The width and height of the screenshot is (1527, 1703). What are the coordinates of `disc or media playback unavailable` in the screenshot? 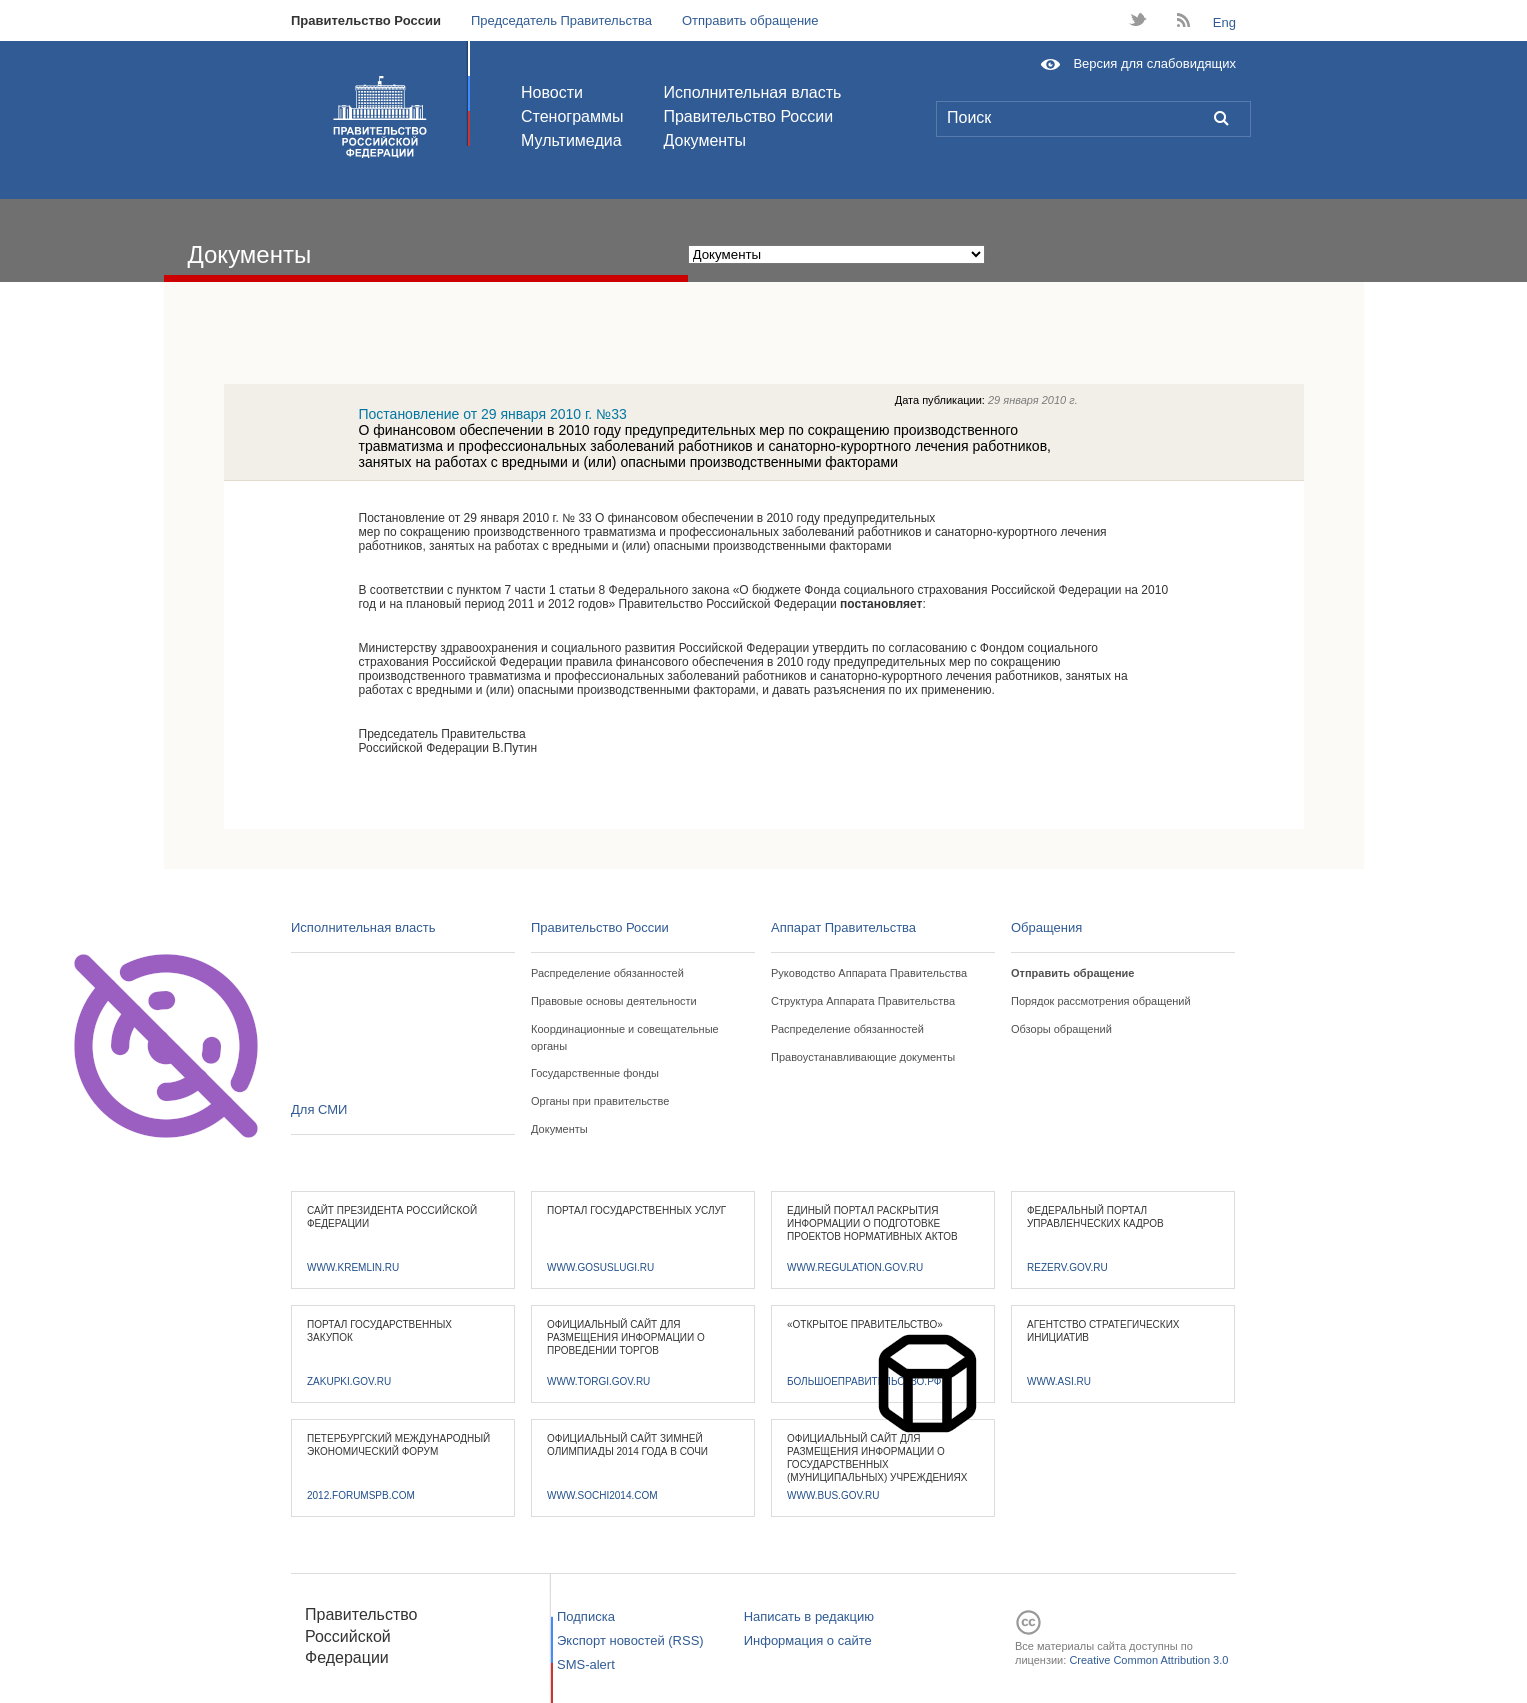 It's located at (166, 1046).